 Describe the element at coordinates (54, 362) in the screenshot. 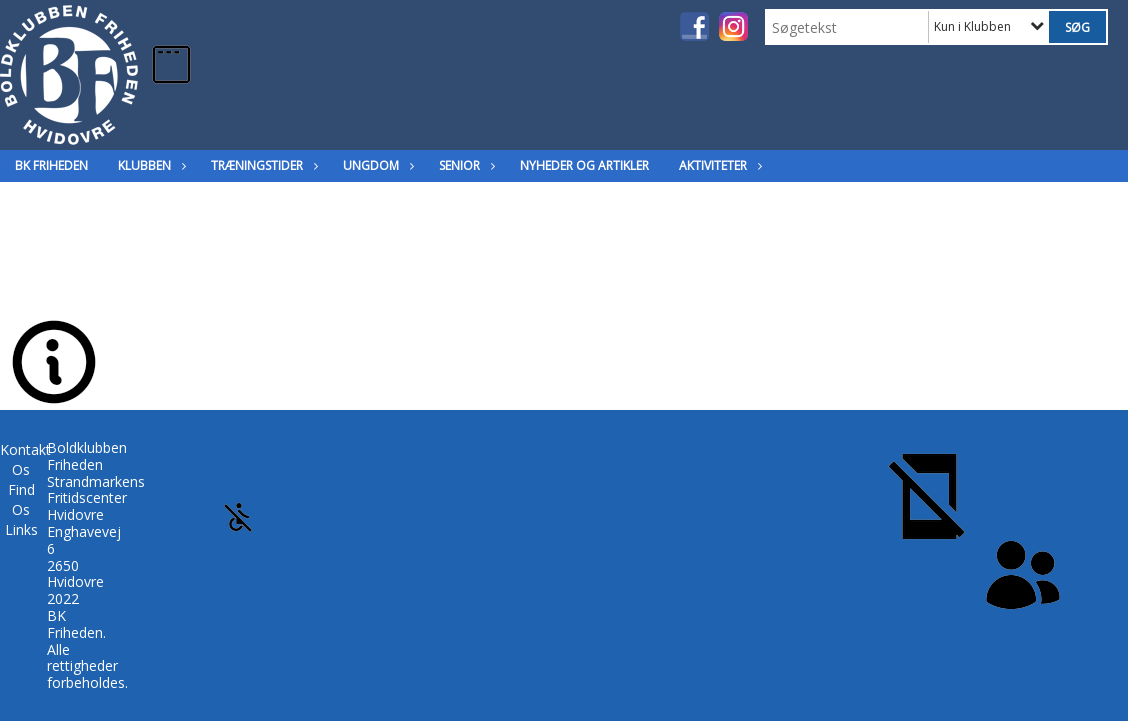

I see `view more information or details` at that location.